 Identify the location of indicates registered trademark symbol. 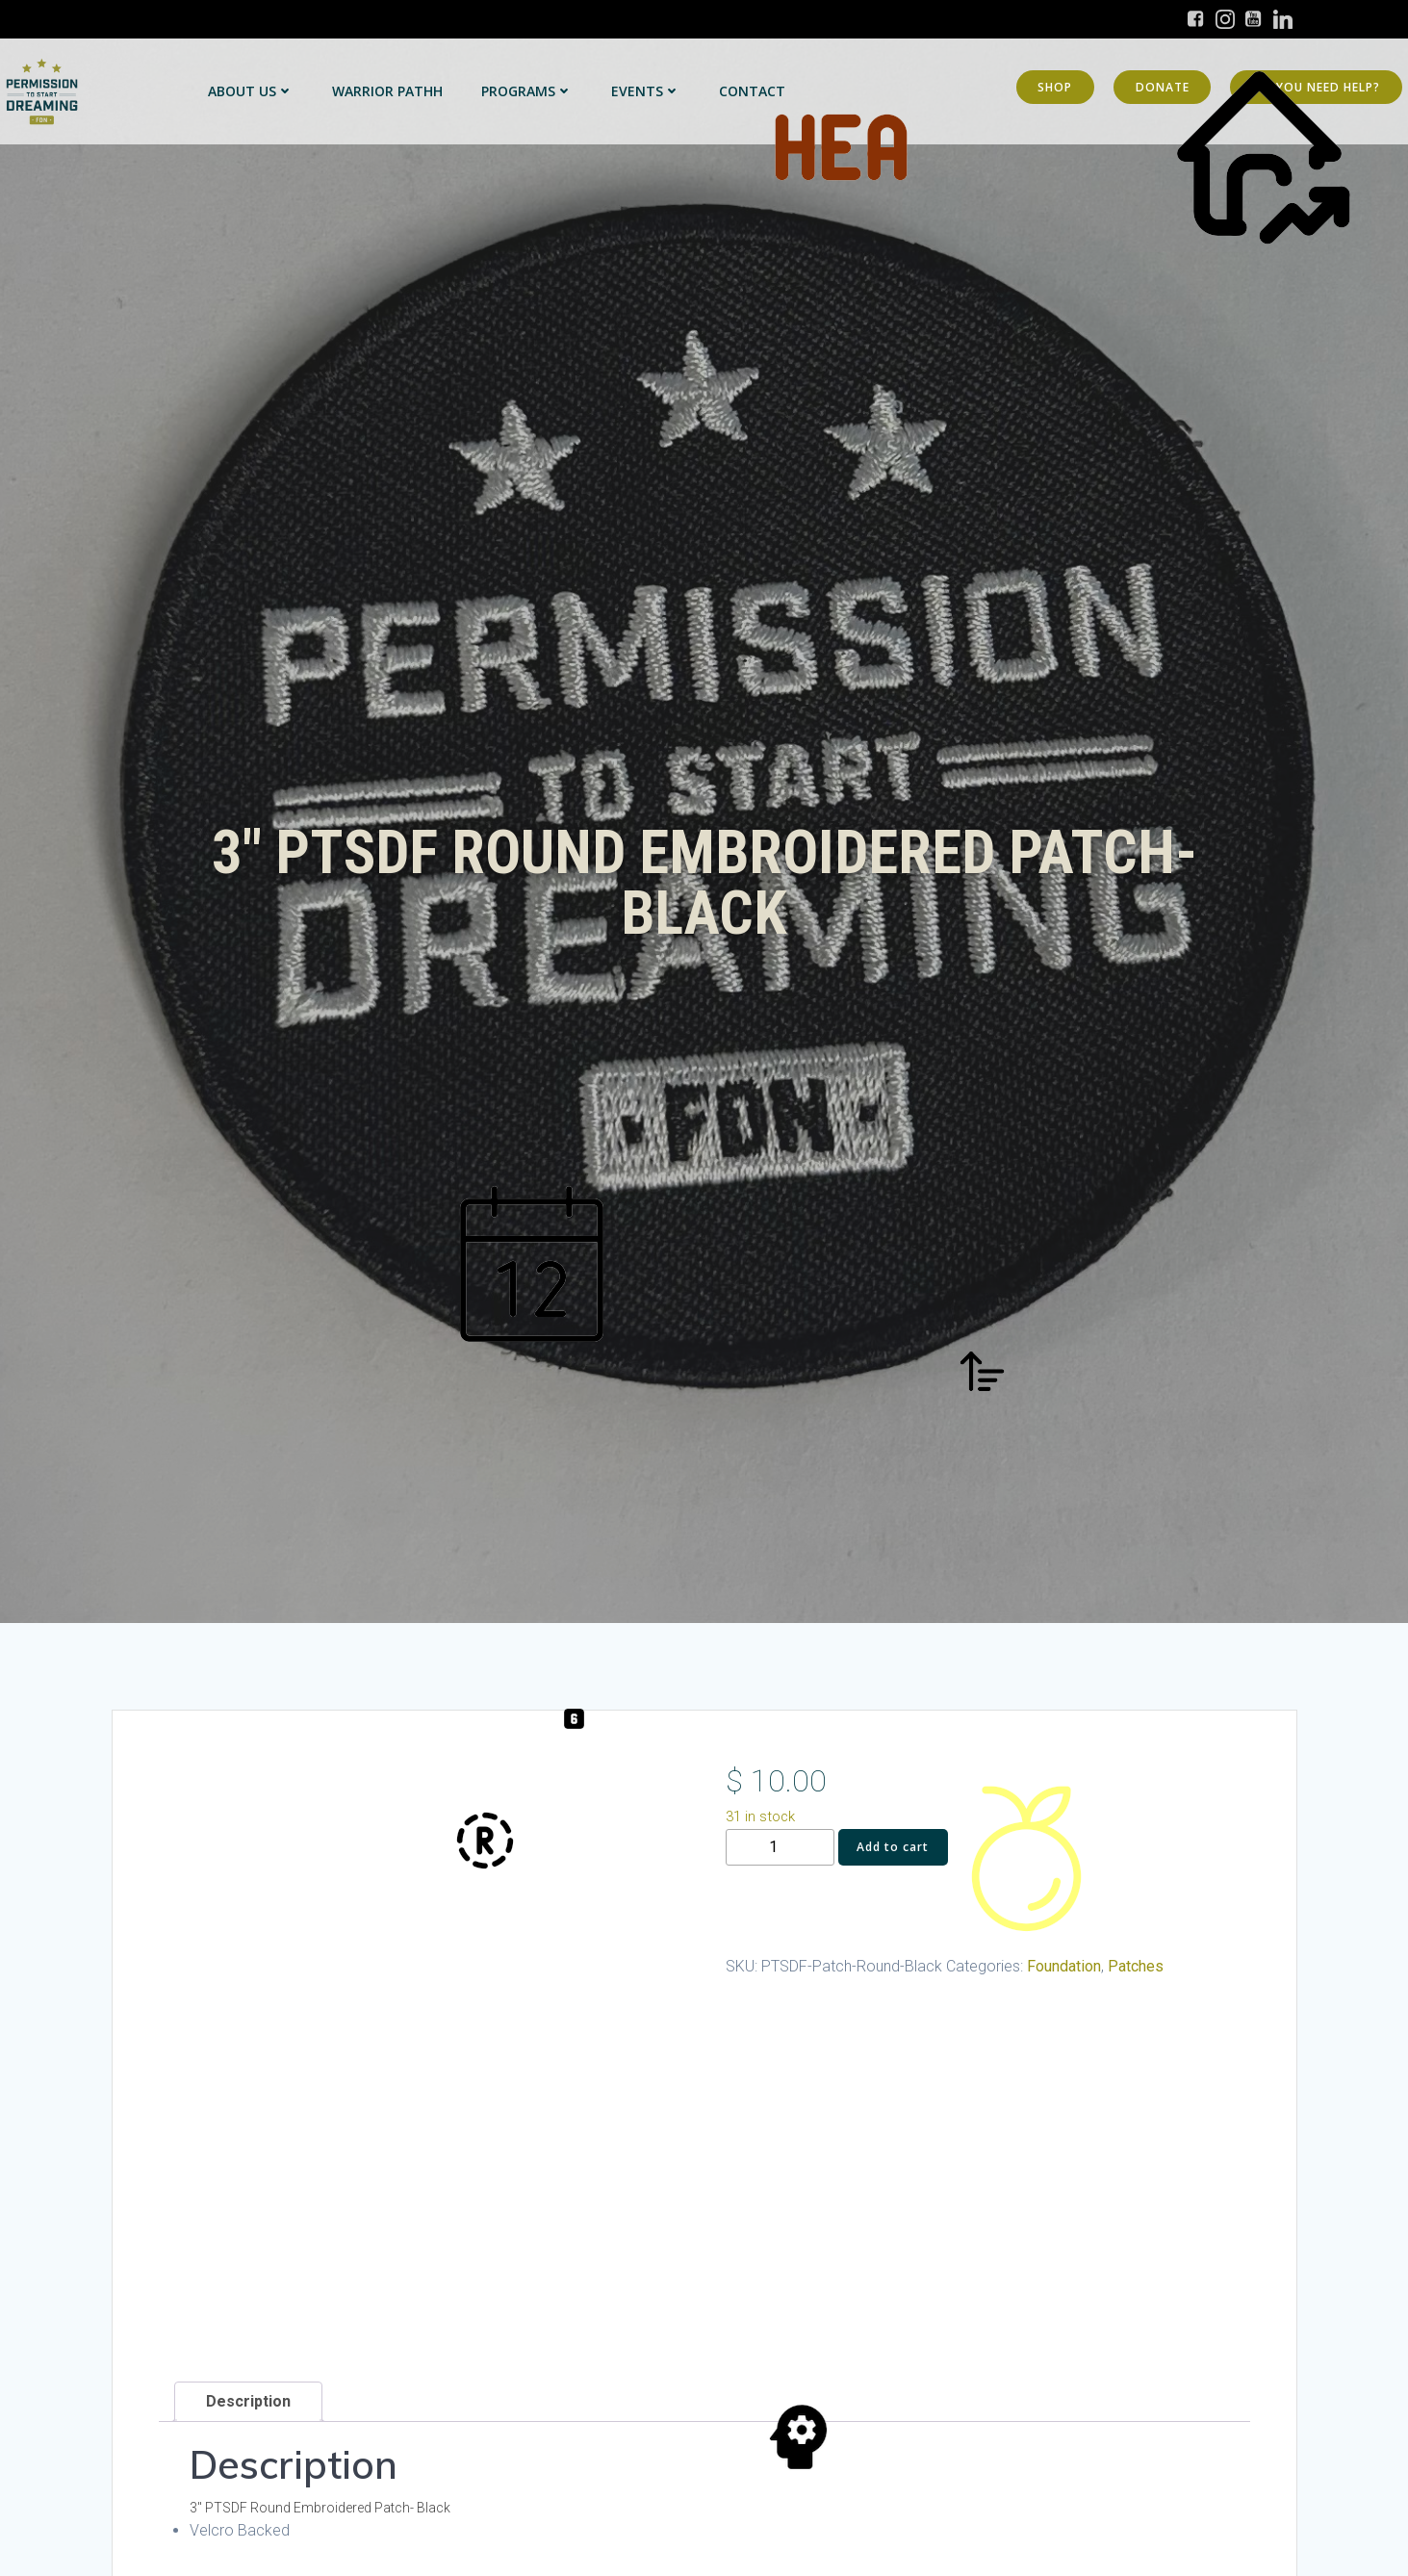
(485, 1841).